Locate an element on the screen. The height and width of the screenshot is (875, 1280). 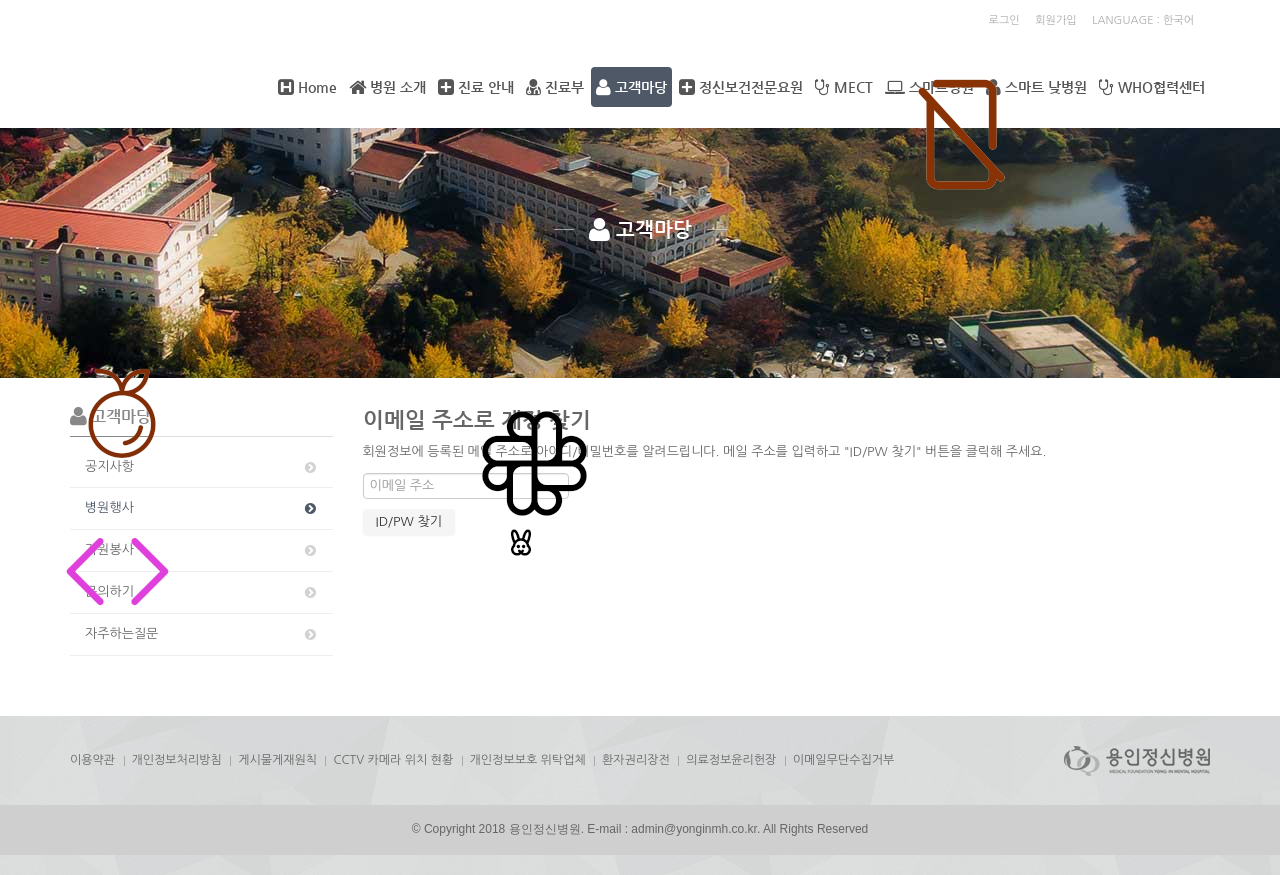
open slack is located at coordinates (534, 463).